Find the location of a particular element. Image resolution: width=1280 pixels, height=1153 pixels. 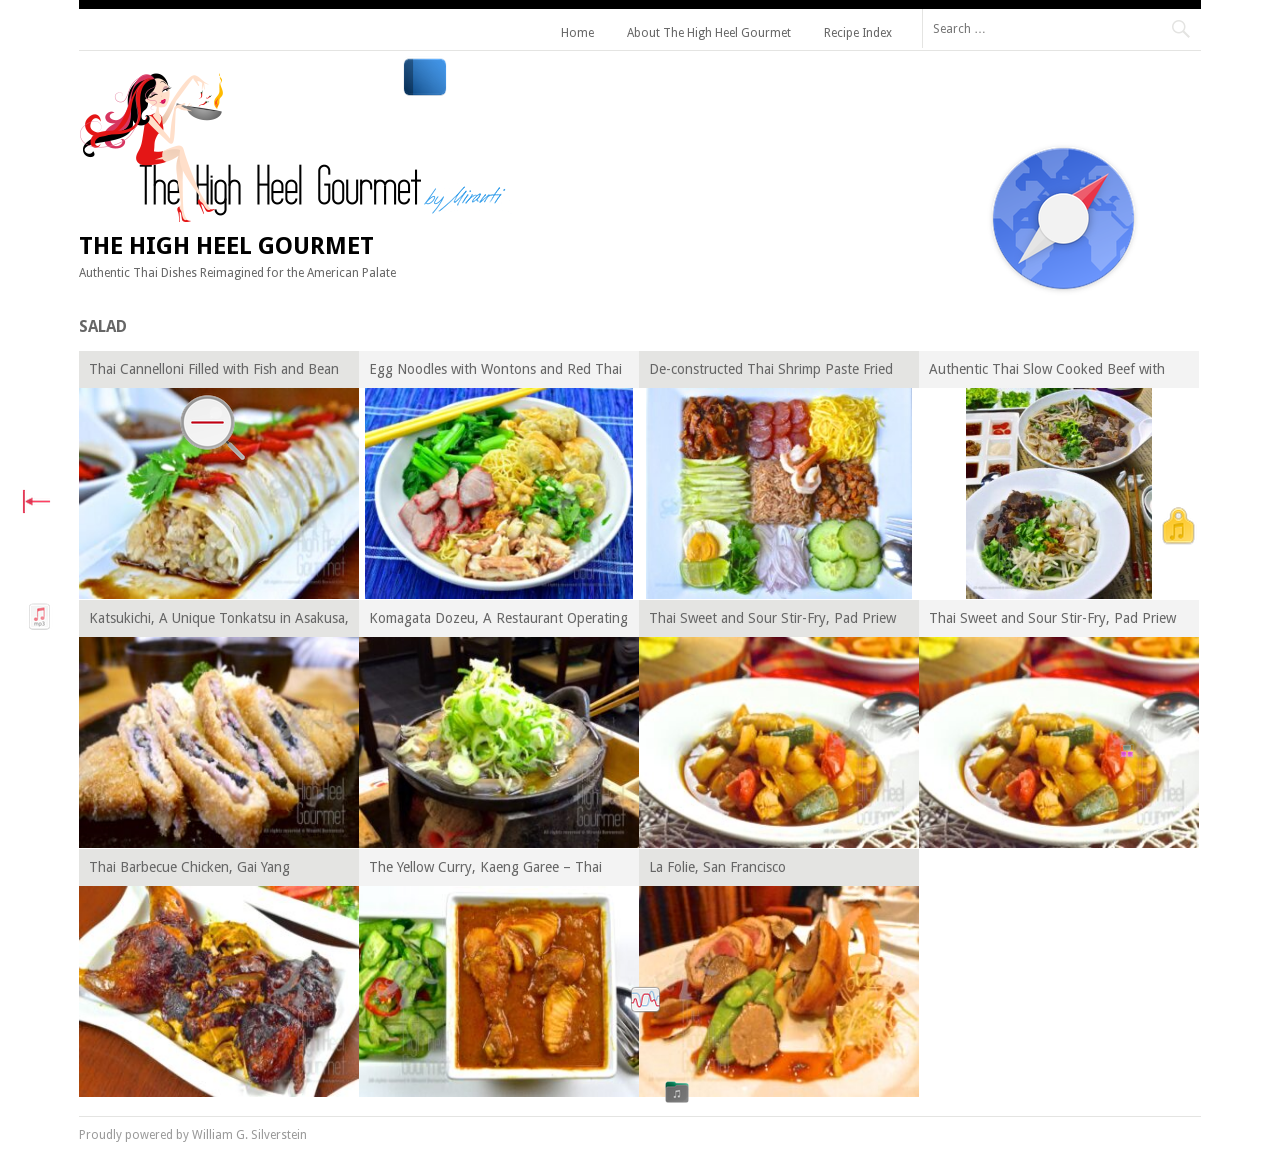

open power statistics app is located at coordinates (645, 999).